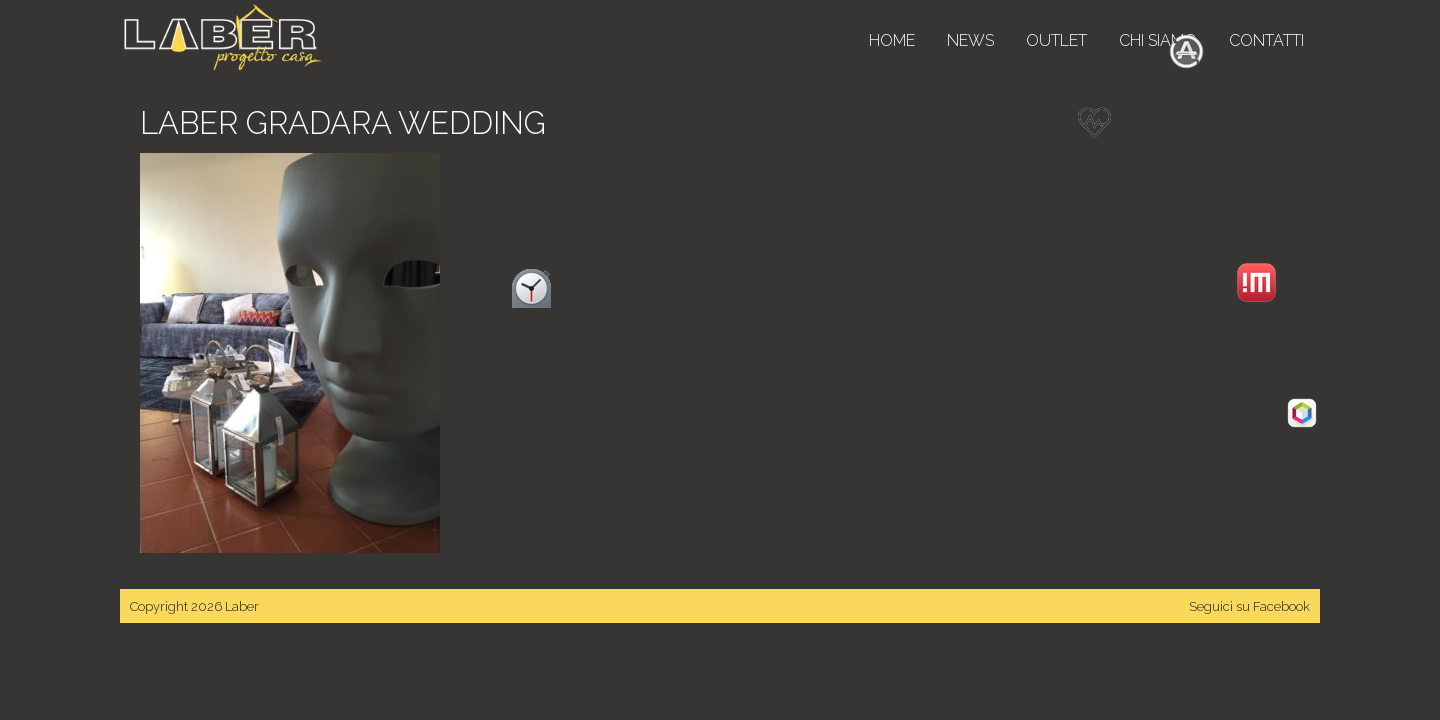 The image size is (1440, 720). I want to click on open health or fitness app, so click(1094, 122).